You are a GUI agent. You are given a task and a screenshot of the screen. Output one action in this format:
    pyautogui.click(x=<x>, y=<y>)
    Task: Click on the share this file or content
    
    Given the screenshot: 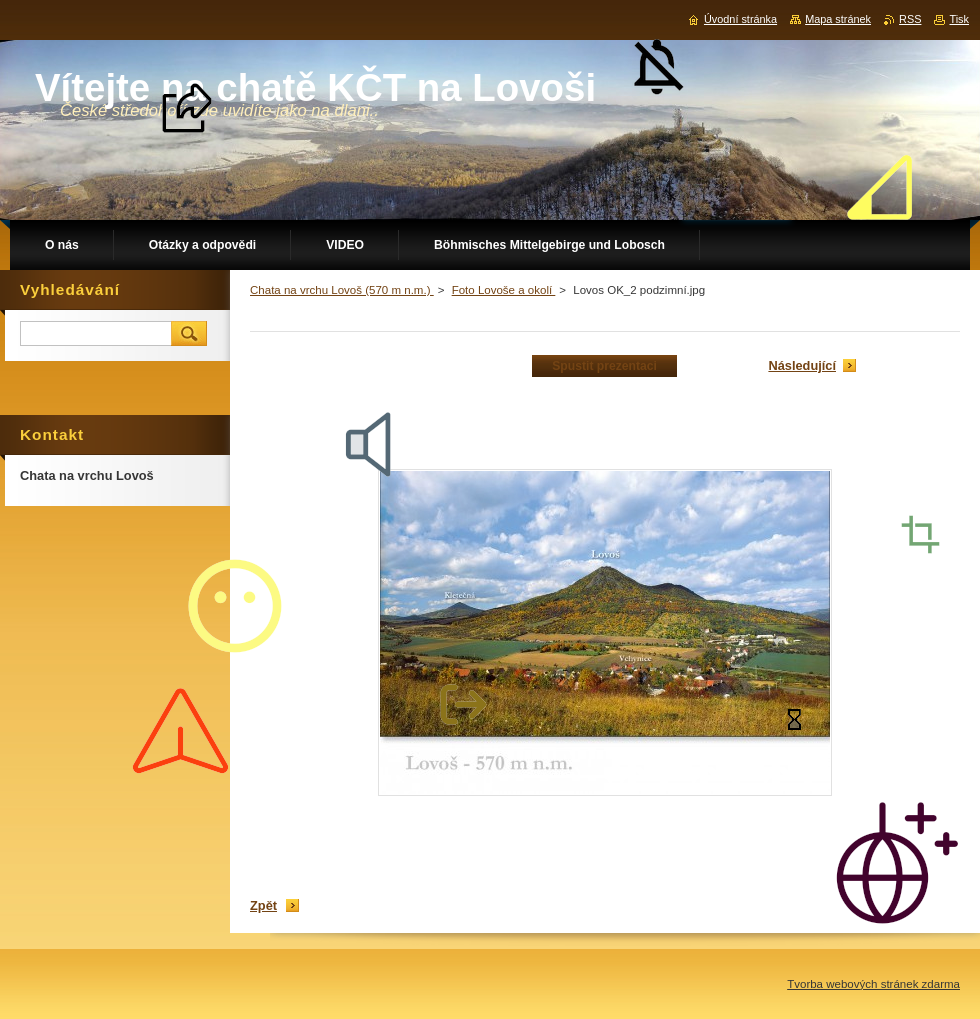 What is the action you would take?
    pyautogui.click(x=187, y=108)
    